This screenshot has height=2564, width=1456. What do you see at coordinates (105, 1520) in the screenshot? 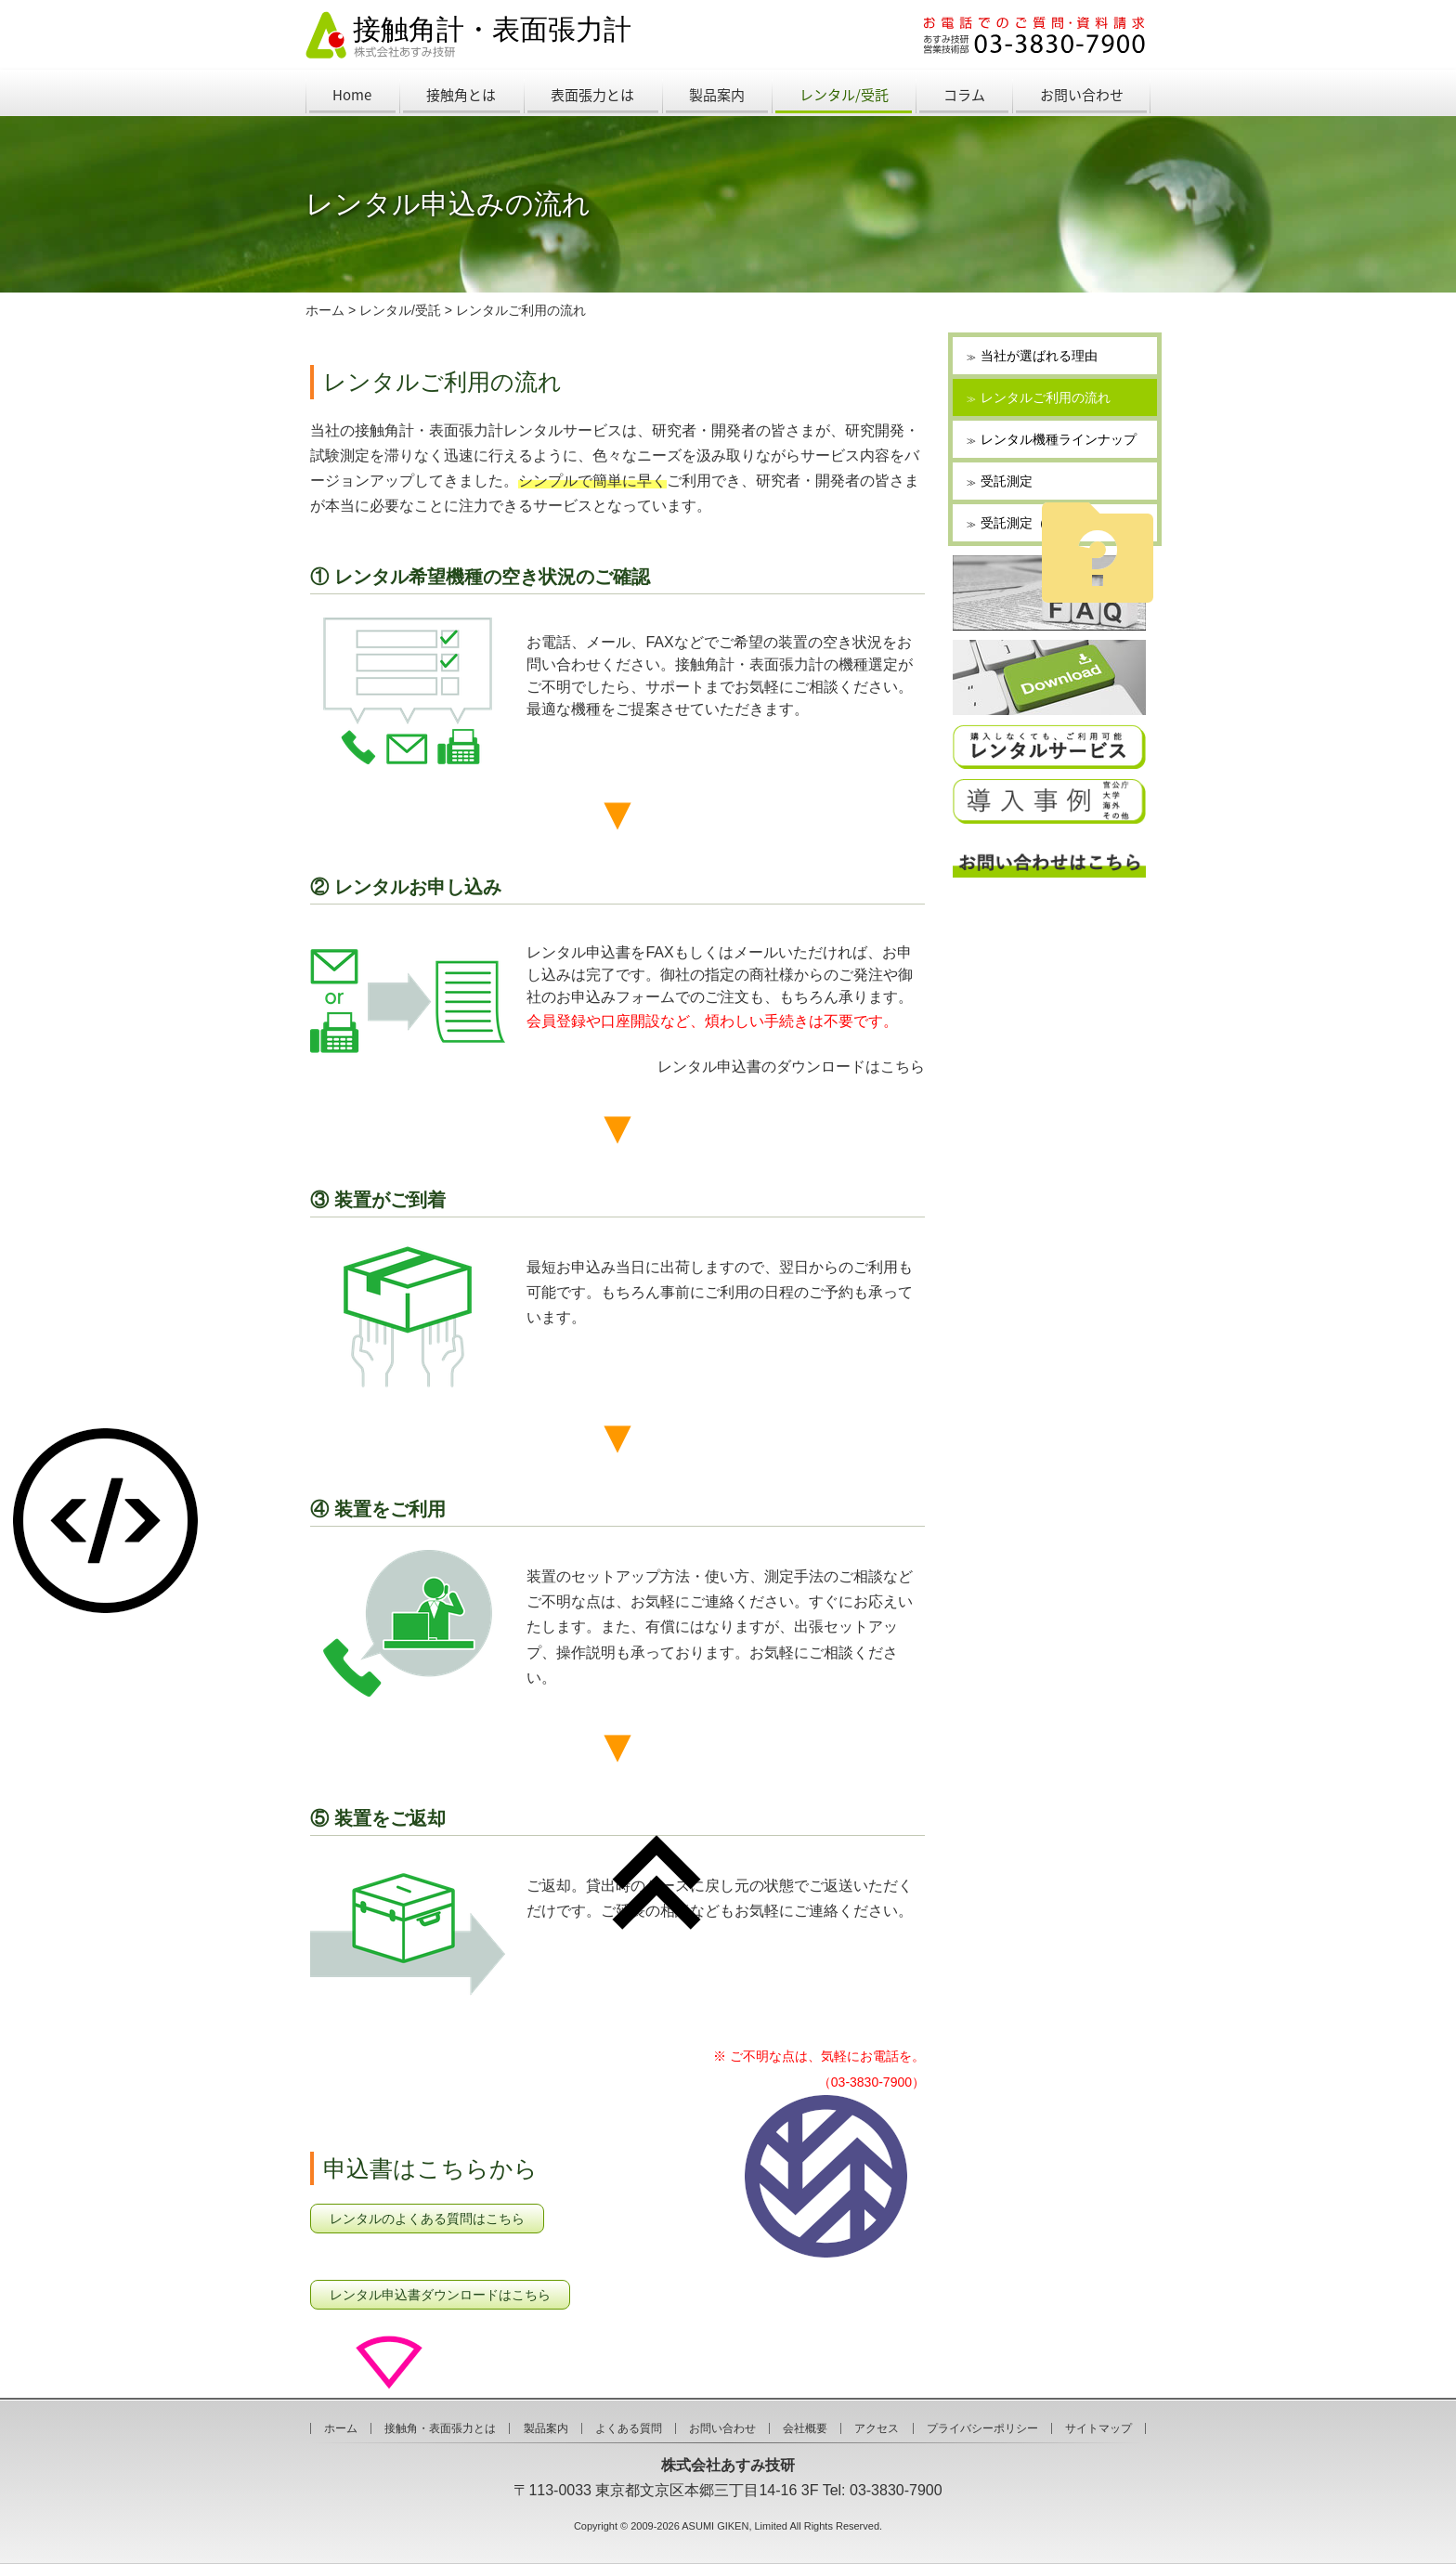
I see `codecrafters logo` at bounding box center [105, 1520].